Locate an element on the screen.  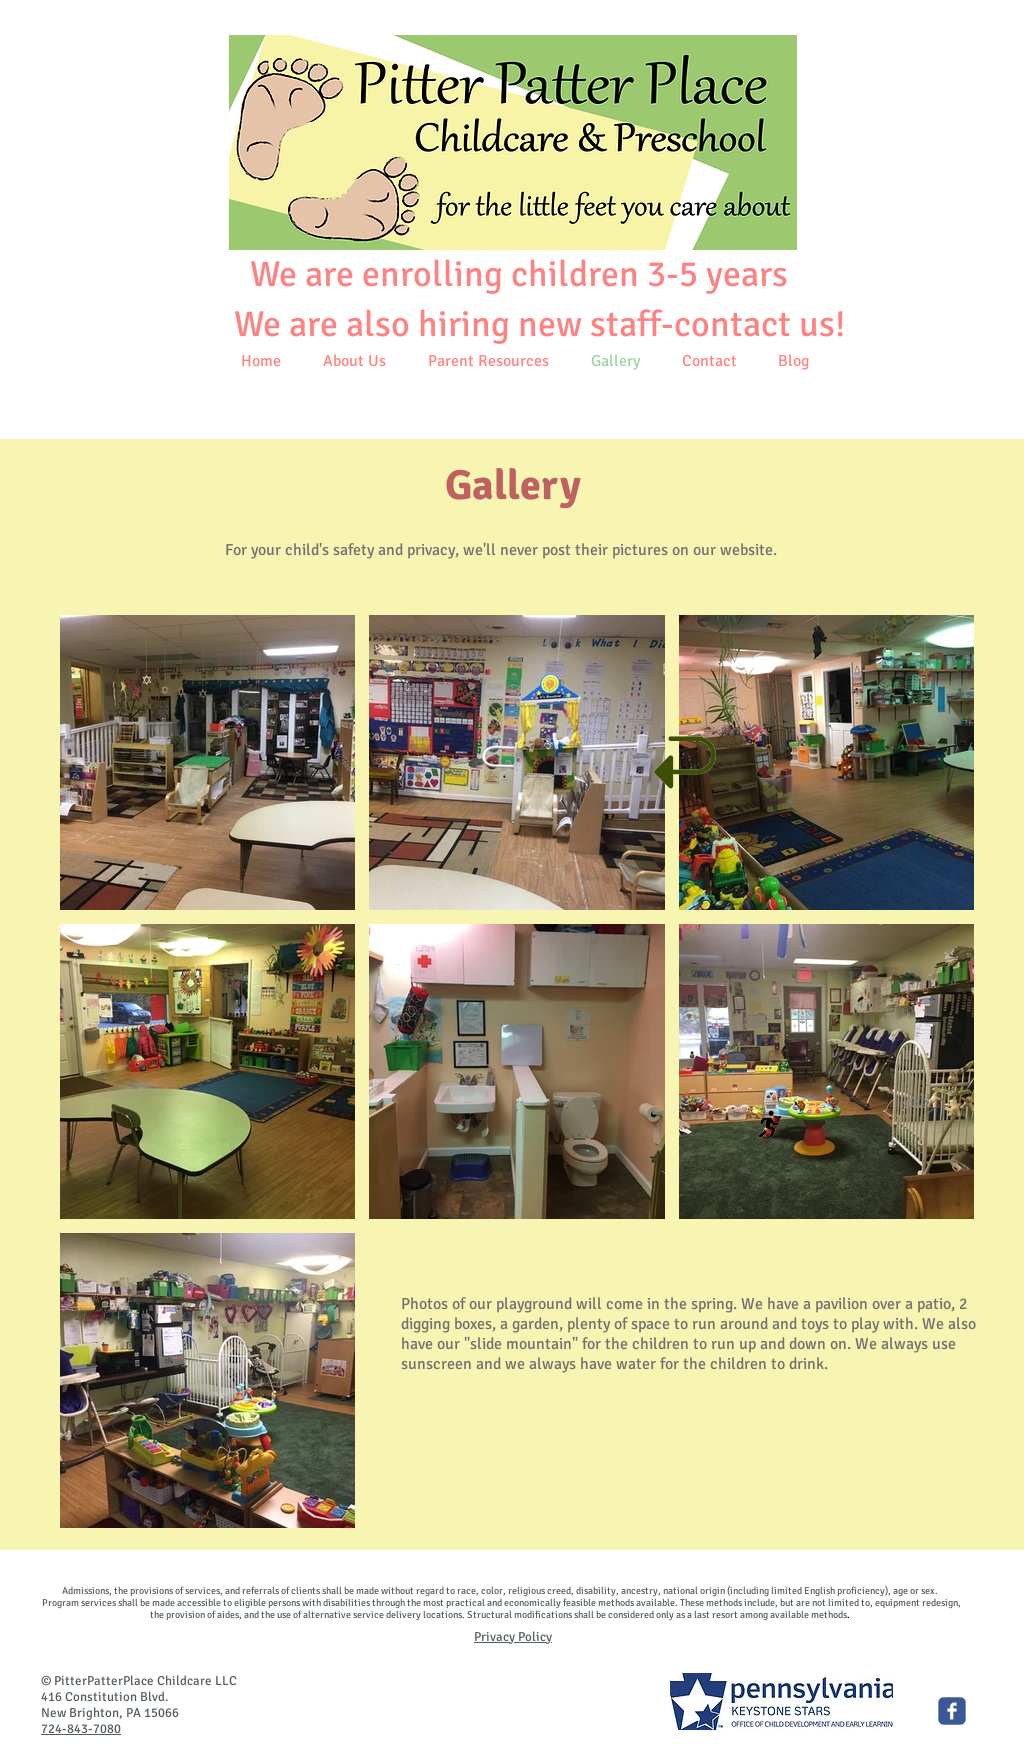
start a running or jogging workout is located at coordinates (769, 1124).